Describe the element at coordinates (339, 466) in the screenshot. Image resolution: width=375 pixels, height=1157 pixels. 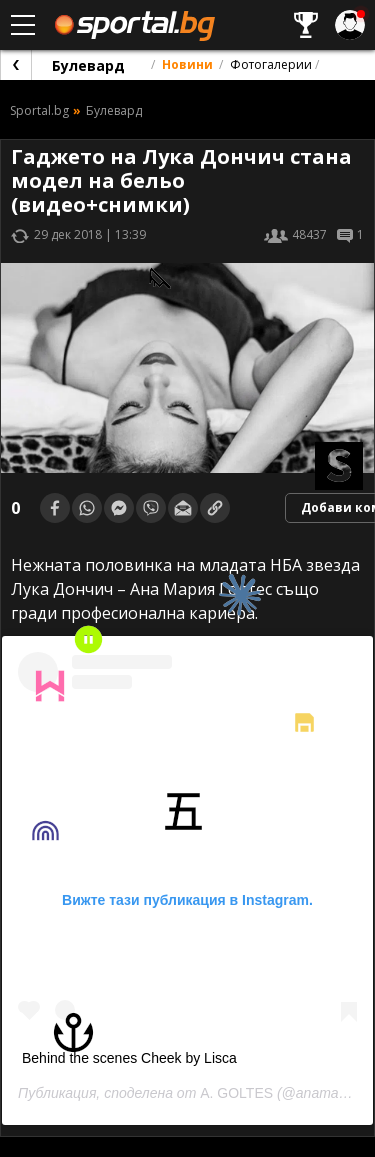
I see `semantic ui framework logo` at that location.